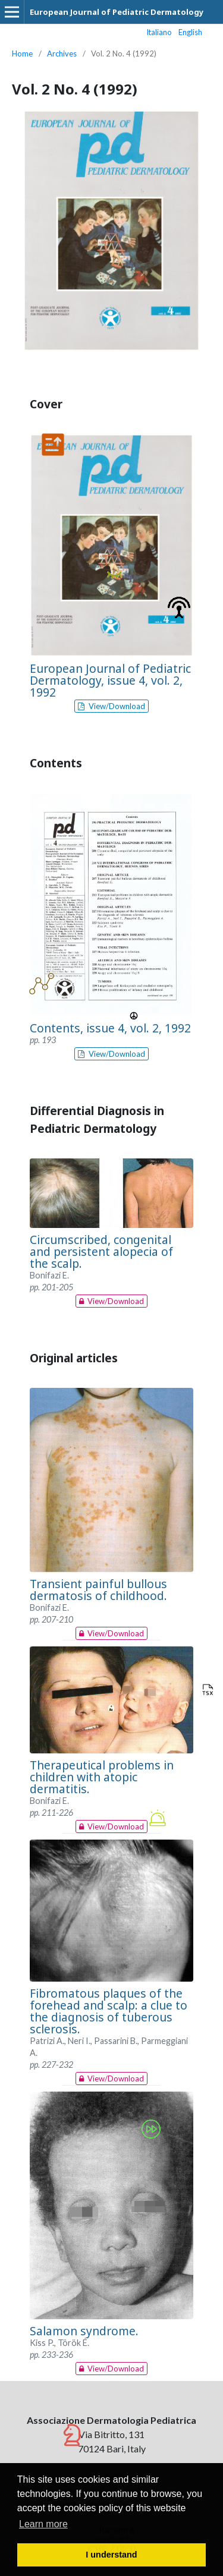 Image resolution: width=223 pixels, height=2576 pixels. I want to click on play chess or access chess game, so click(72, 2436).